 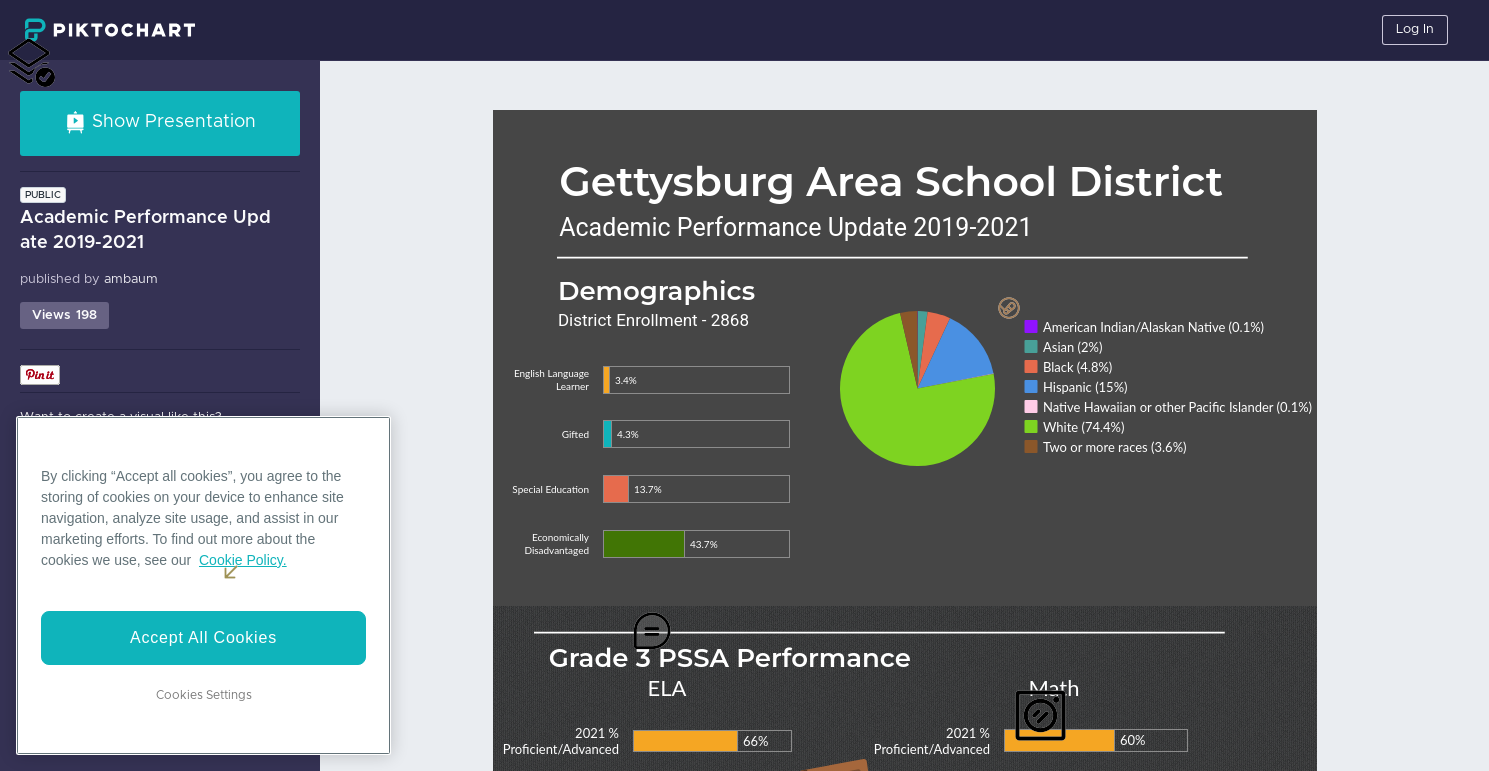 What do you see at coordinates (651, 631) in the screenshot?
I see `open chat or messaging` at bounding box center [651, 631].